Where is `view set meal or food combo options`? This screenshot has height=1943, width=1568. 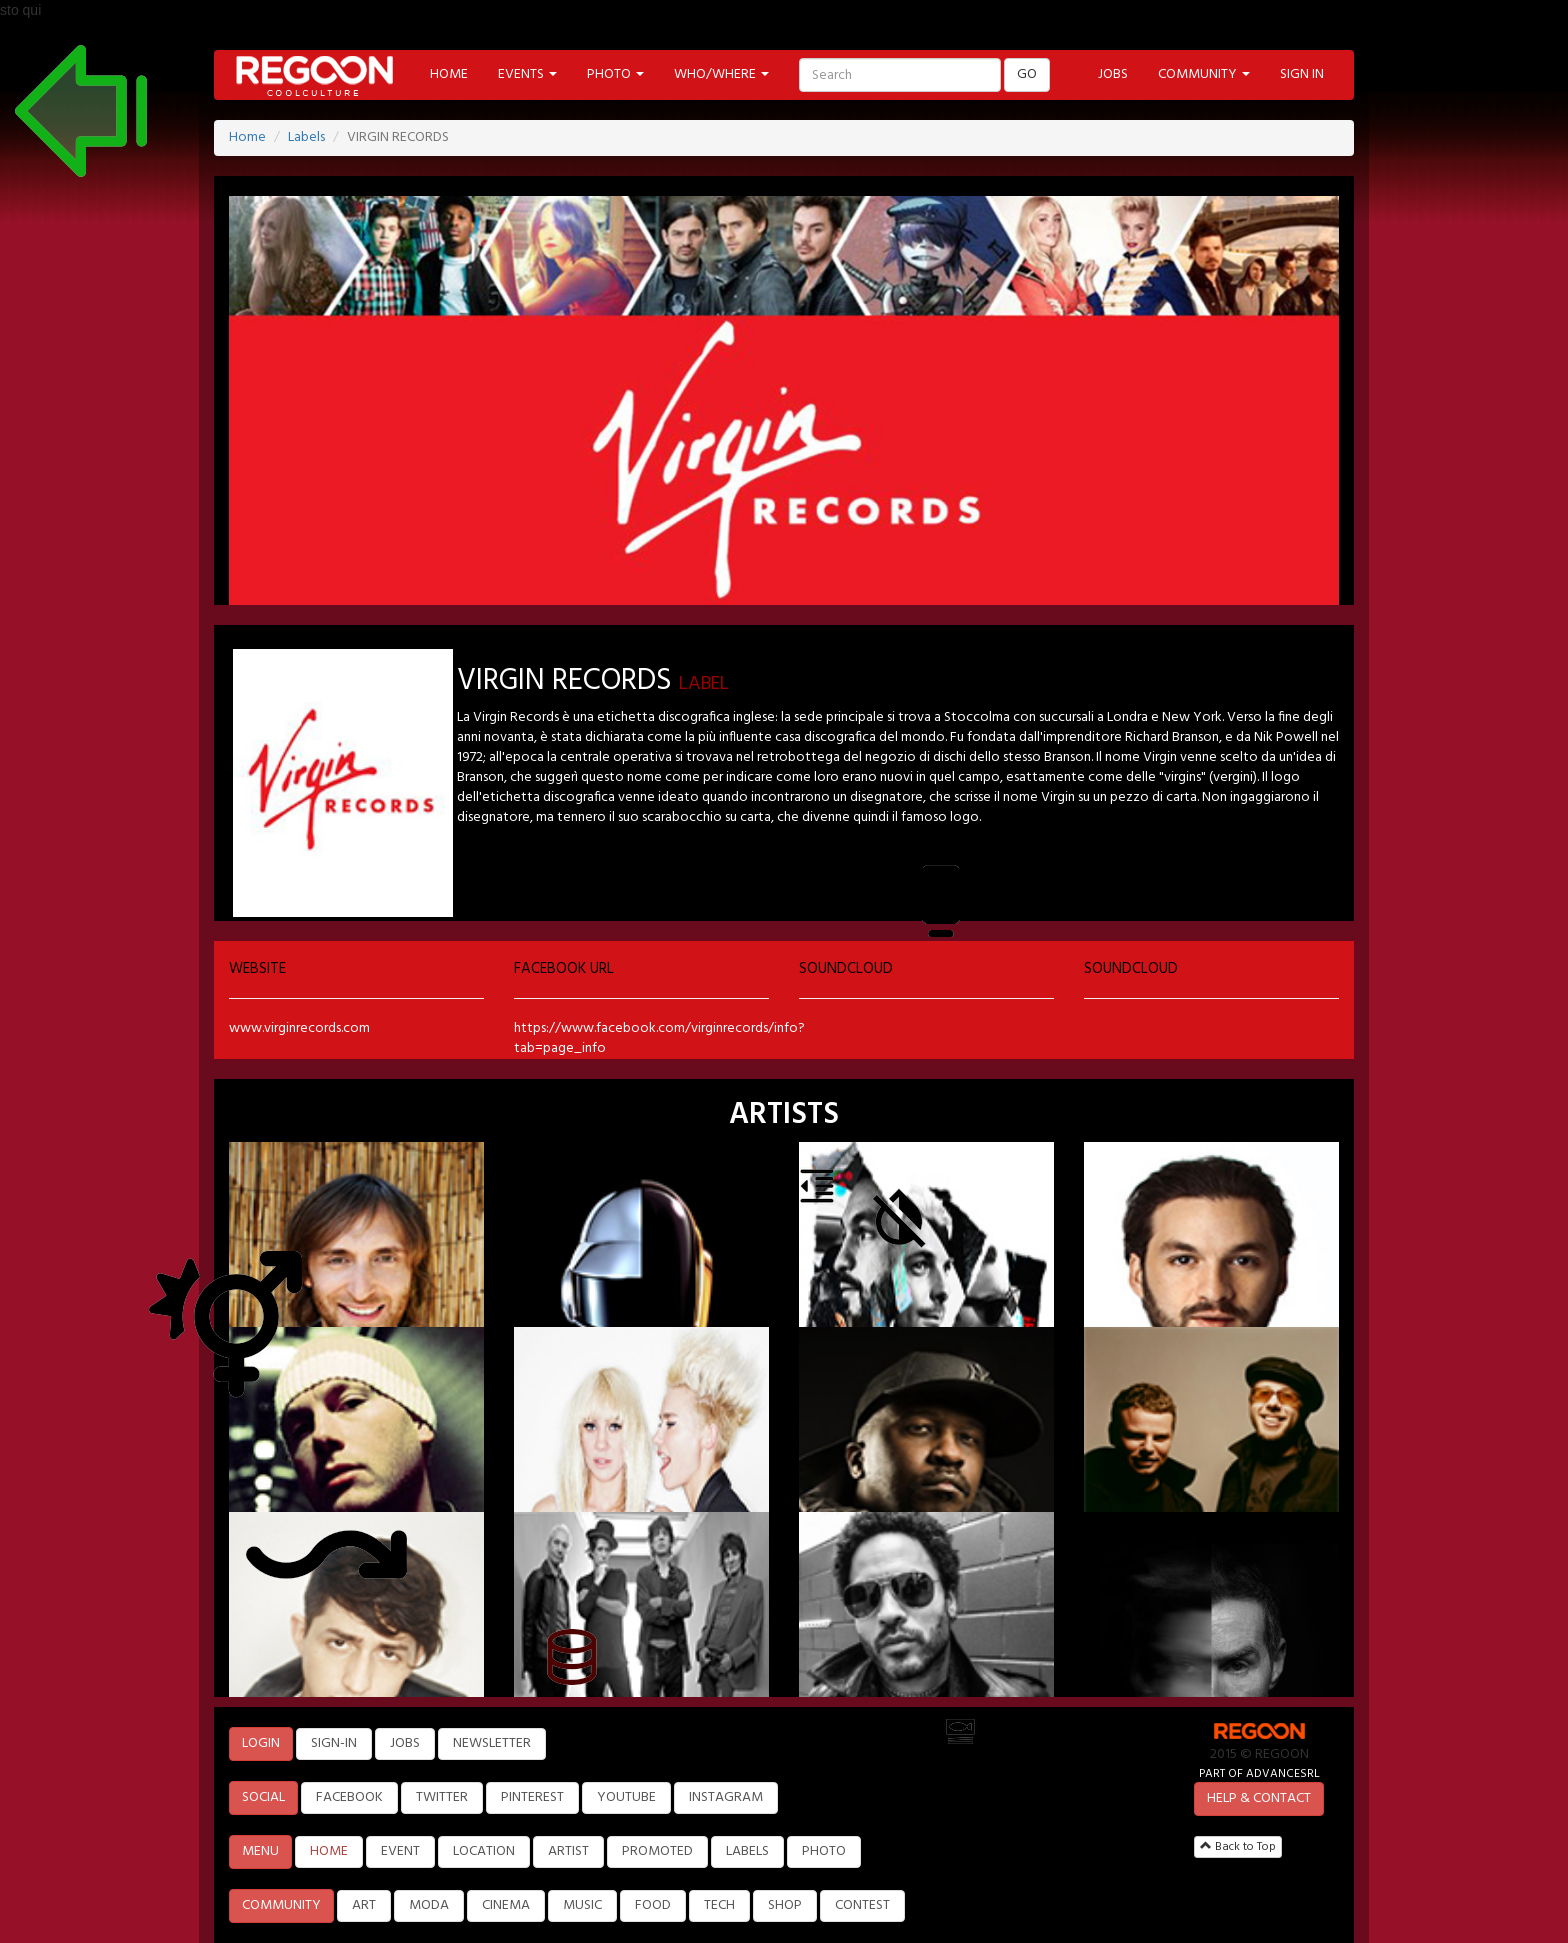 view set meal or food combo options is located at coordinates (960, 1731).